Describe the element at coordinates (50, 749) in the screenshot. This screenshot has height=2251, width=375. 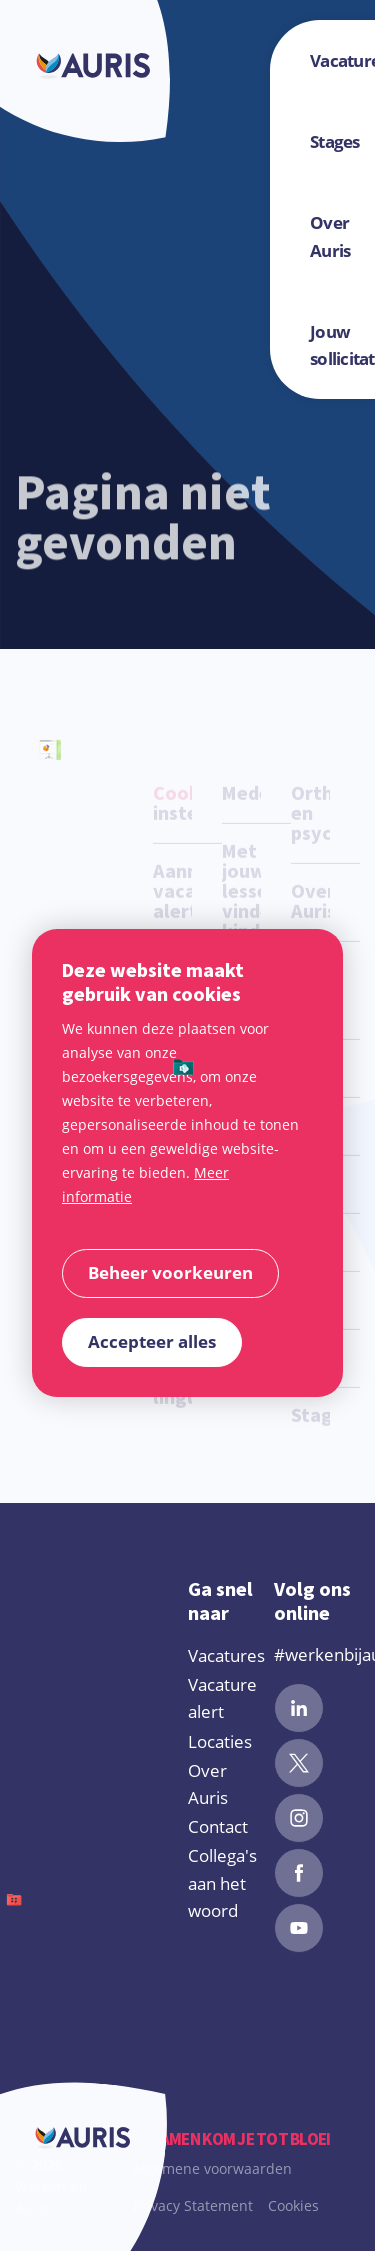
I see `presentation template file type` at that location.